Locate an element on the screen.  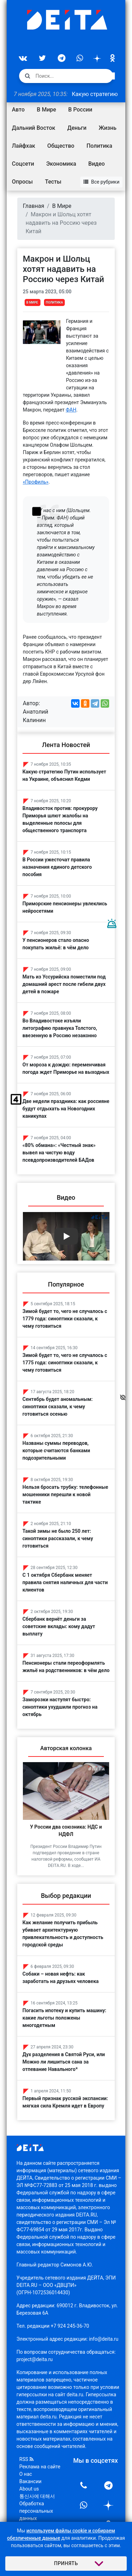
stop media playback is located at coordinates (37, 511).